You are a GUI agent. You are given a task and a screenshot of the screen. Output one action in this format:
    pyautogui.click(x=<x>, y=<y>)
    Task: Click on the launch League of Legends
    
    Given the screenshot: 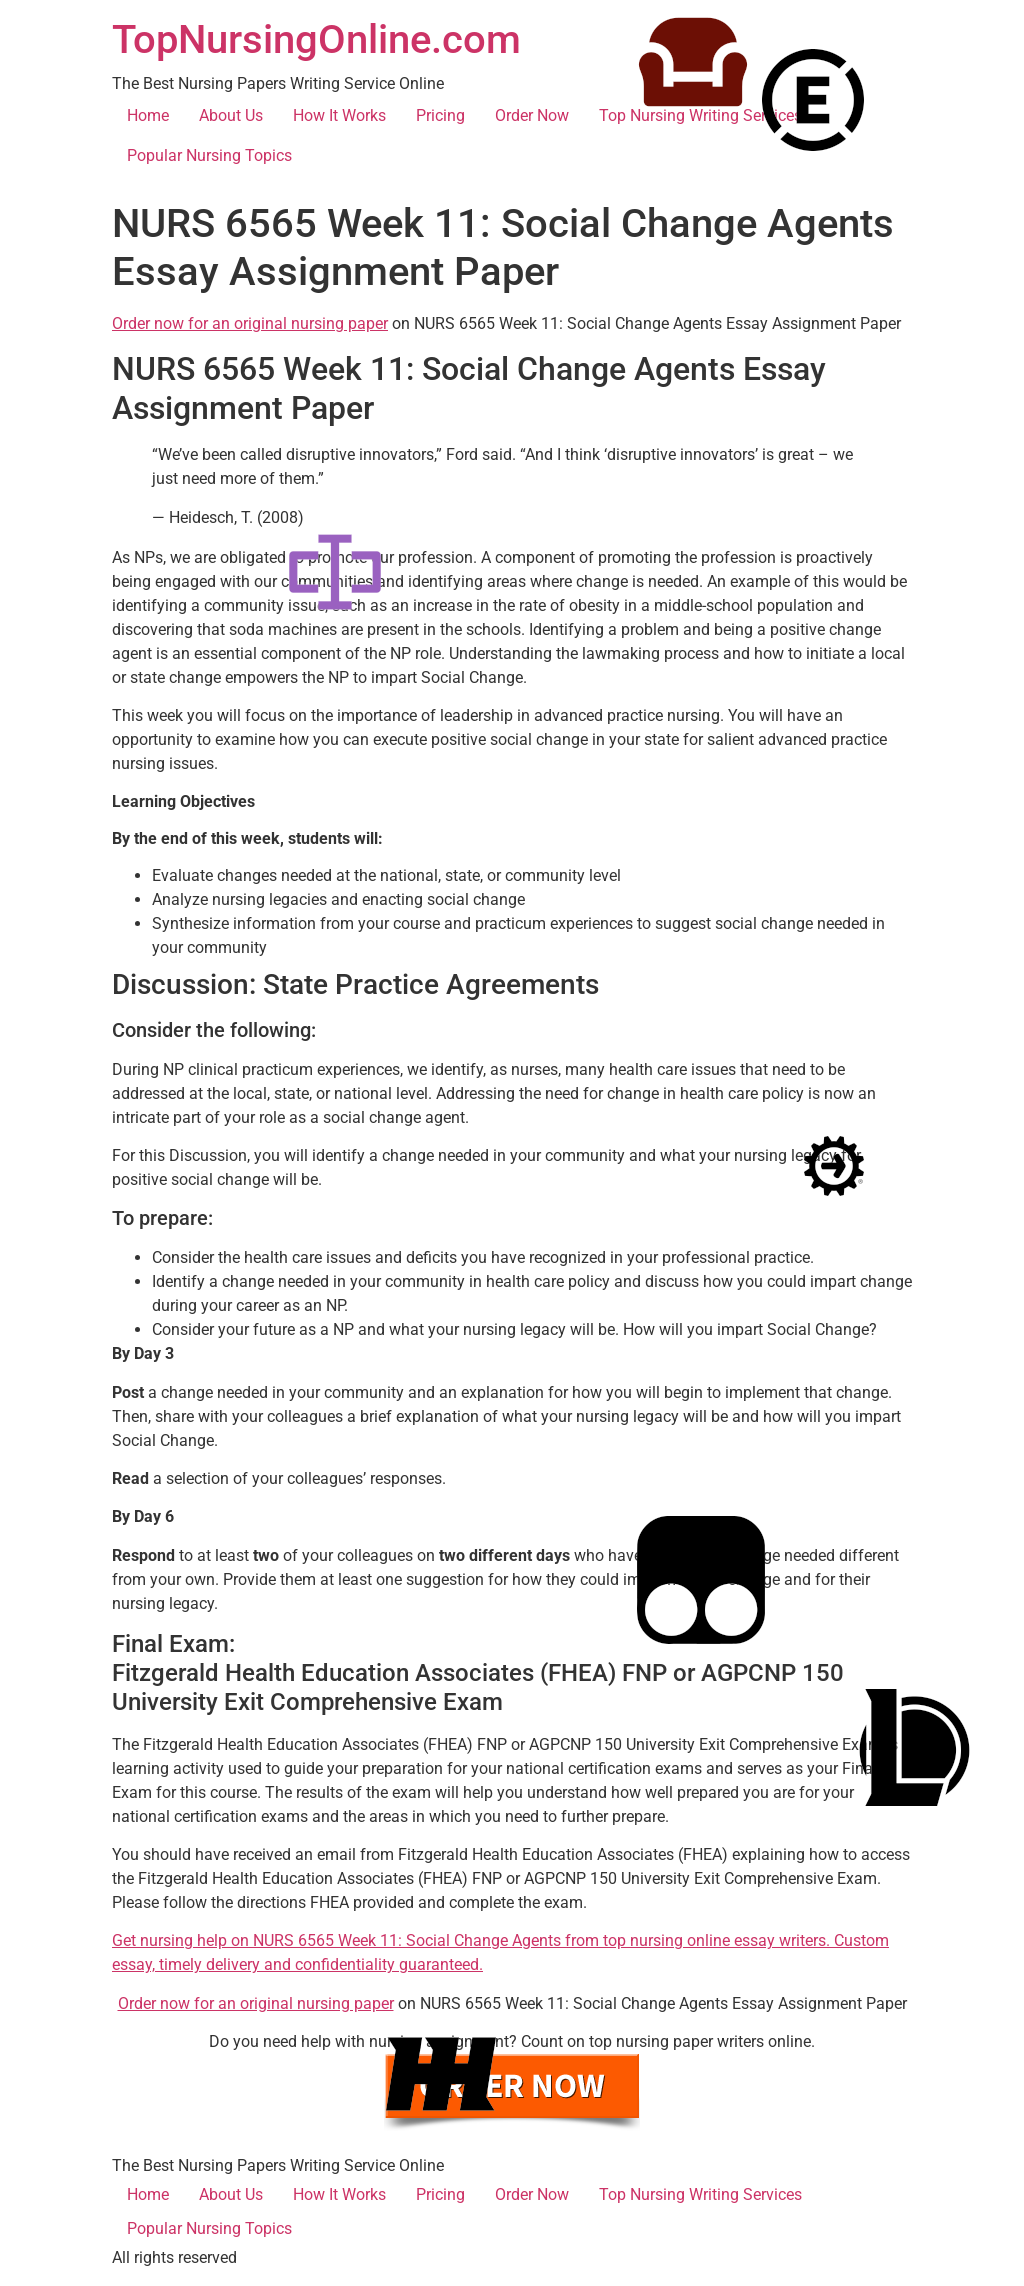 What is the action you would take?
    pyautogui.click(x=914, y=1747)
    